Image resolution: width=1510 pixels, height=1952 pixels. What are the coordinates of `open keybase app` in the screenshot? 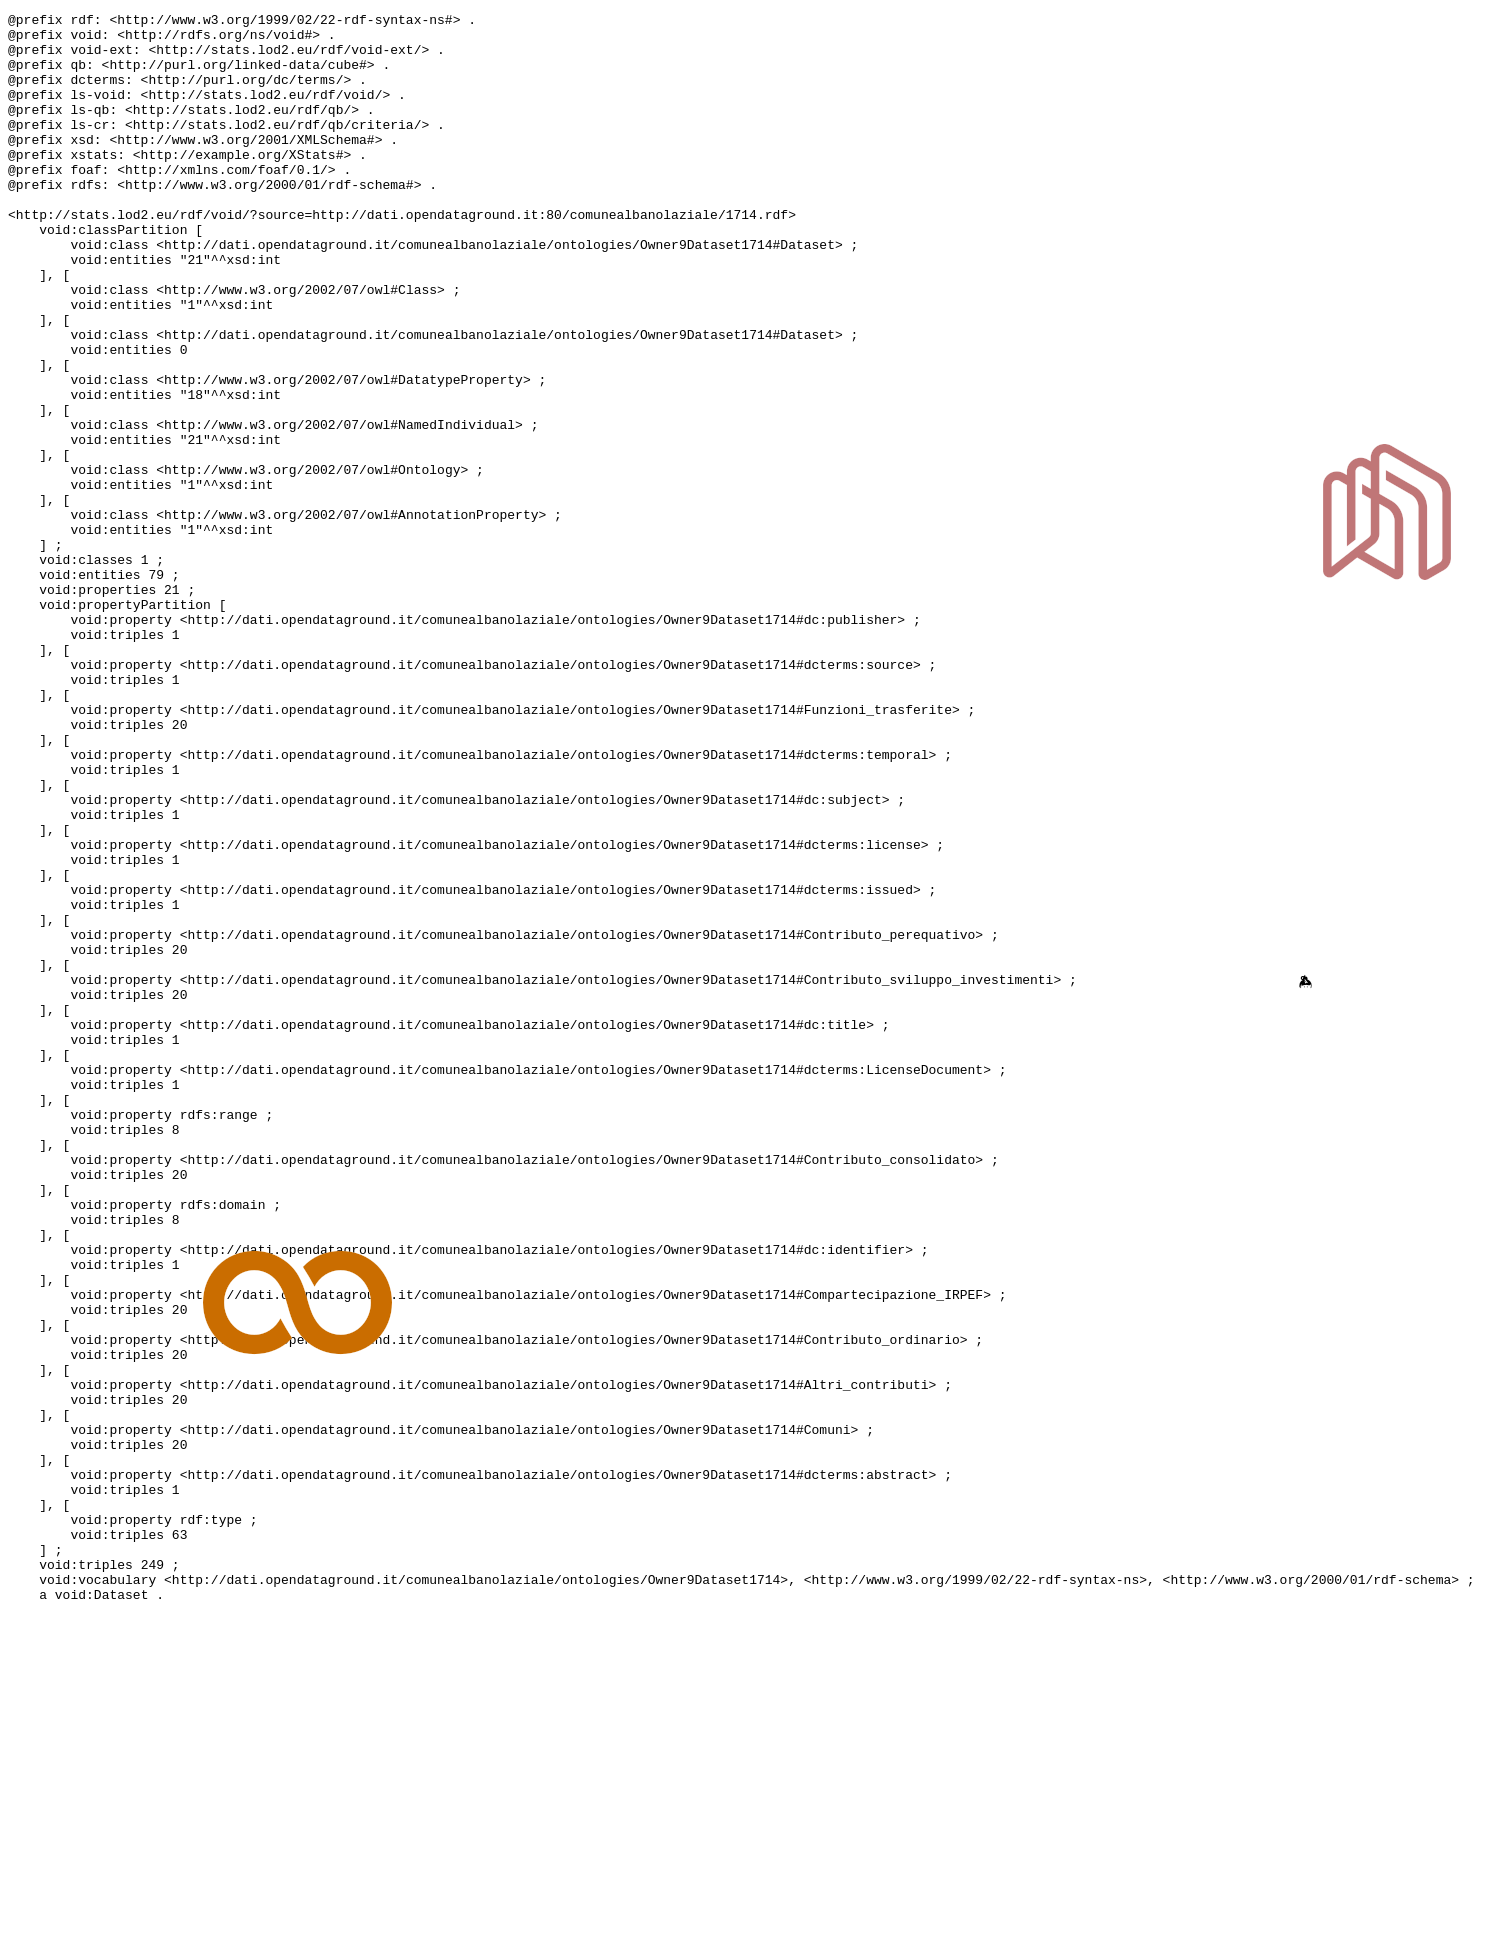 It's located at (1305, 981).